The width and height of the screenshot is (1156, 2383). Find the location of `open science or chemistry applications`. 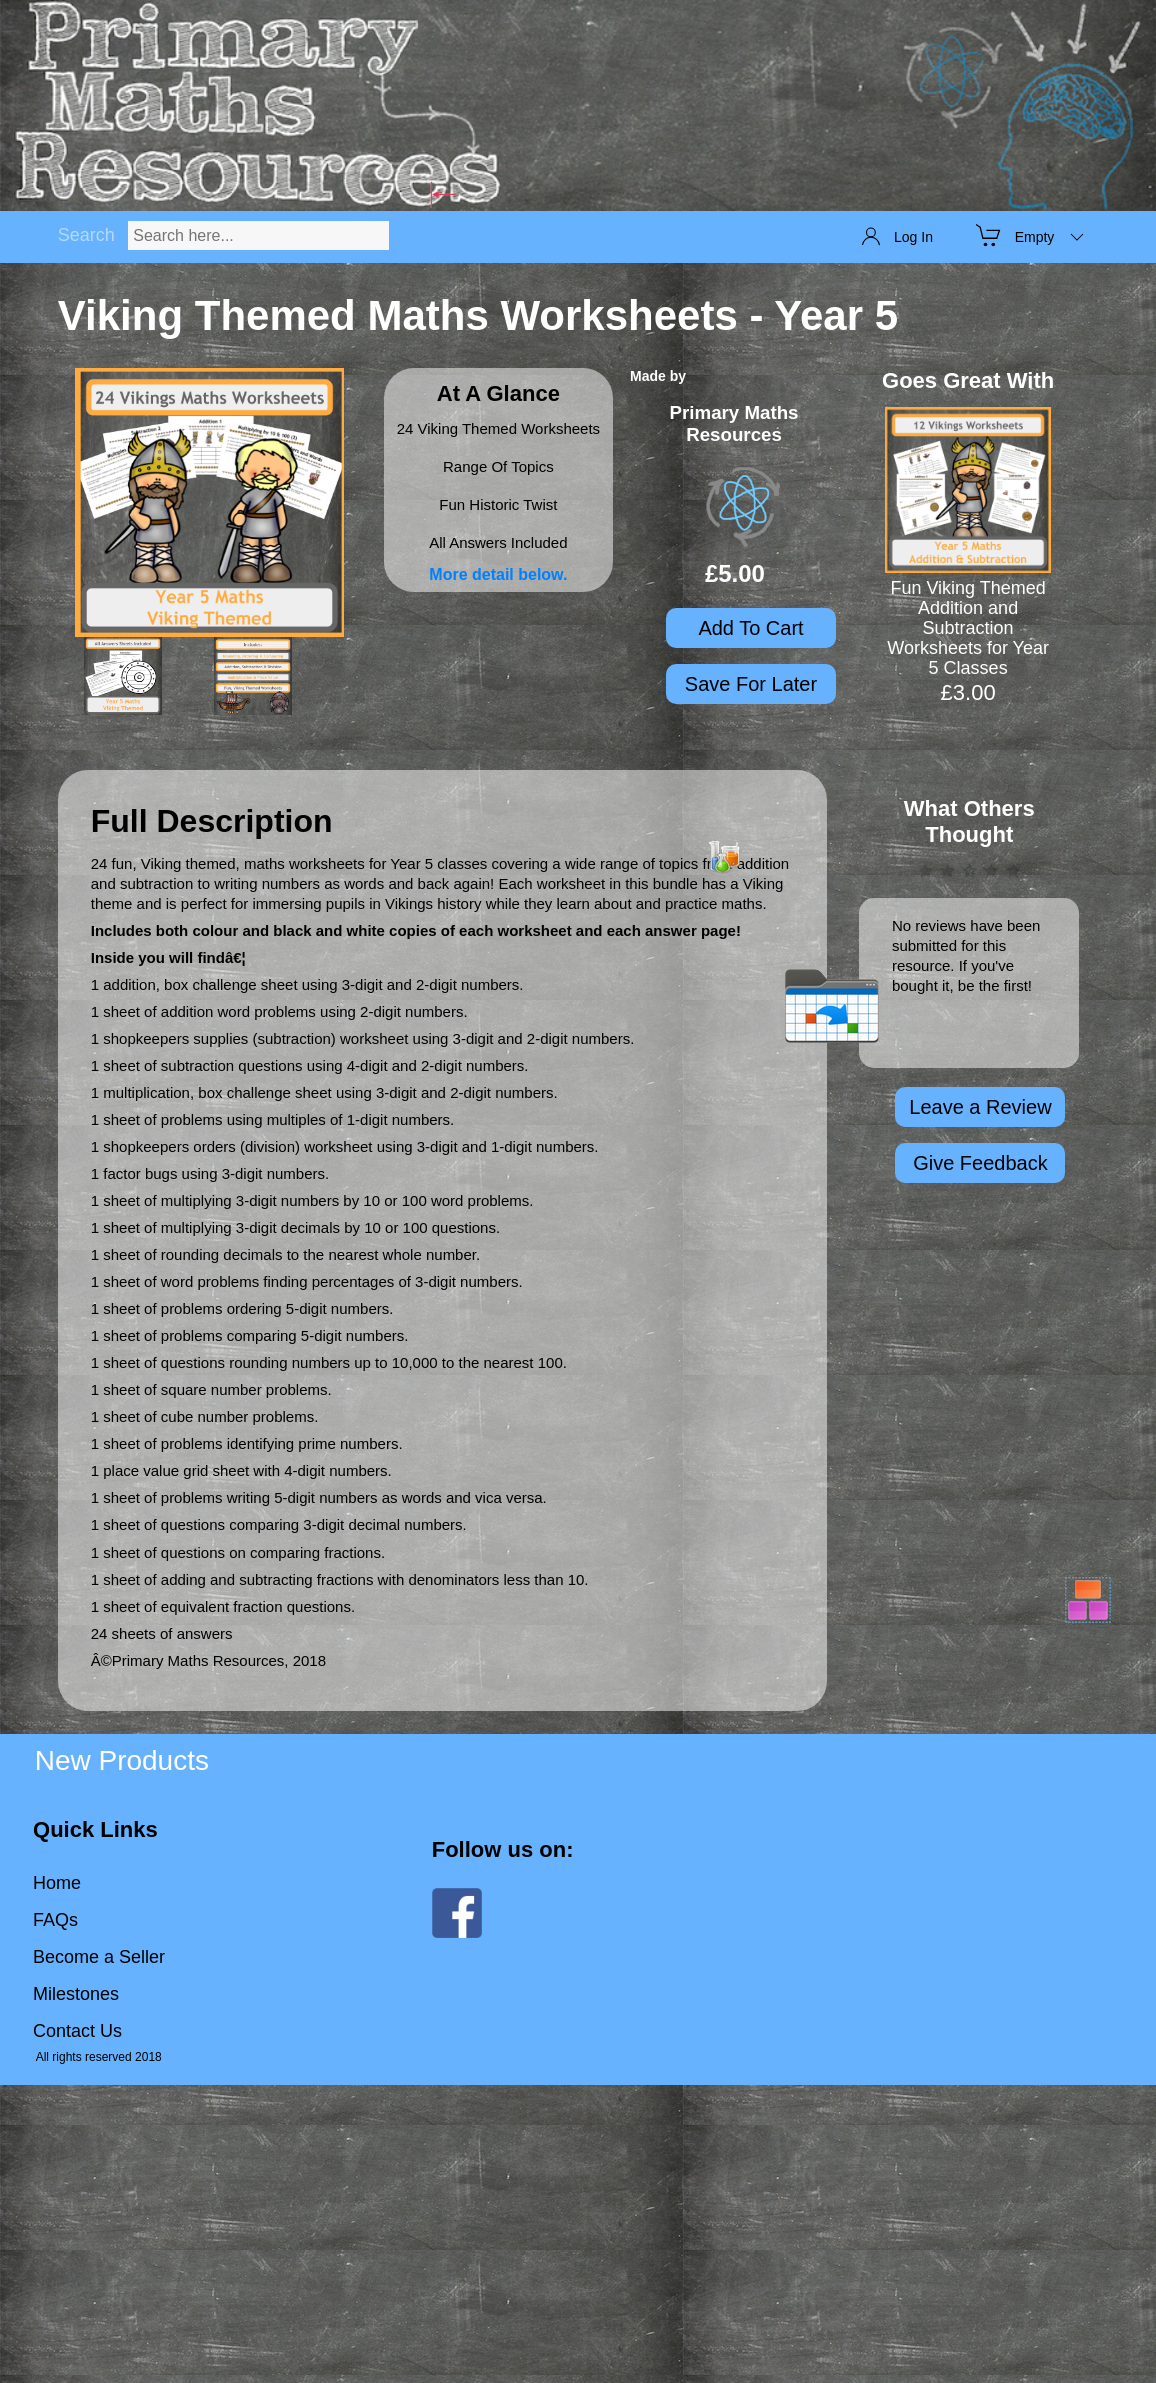

open science or chemistry applications is located at coordinates (724, 857).